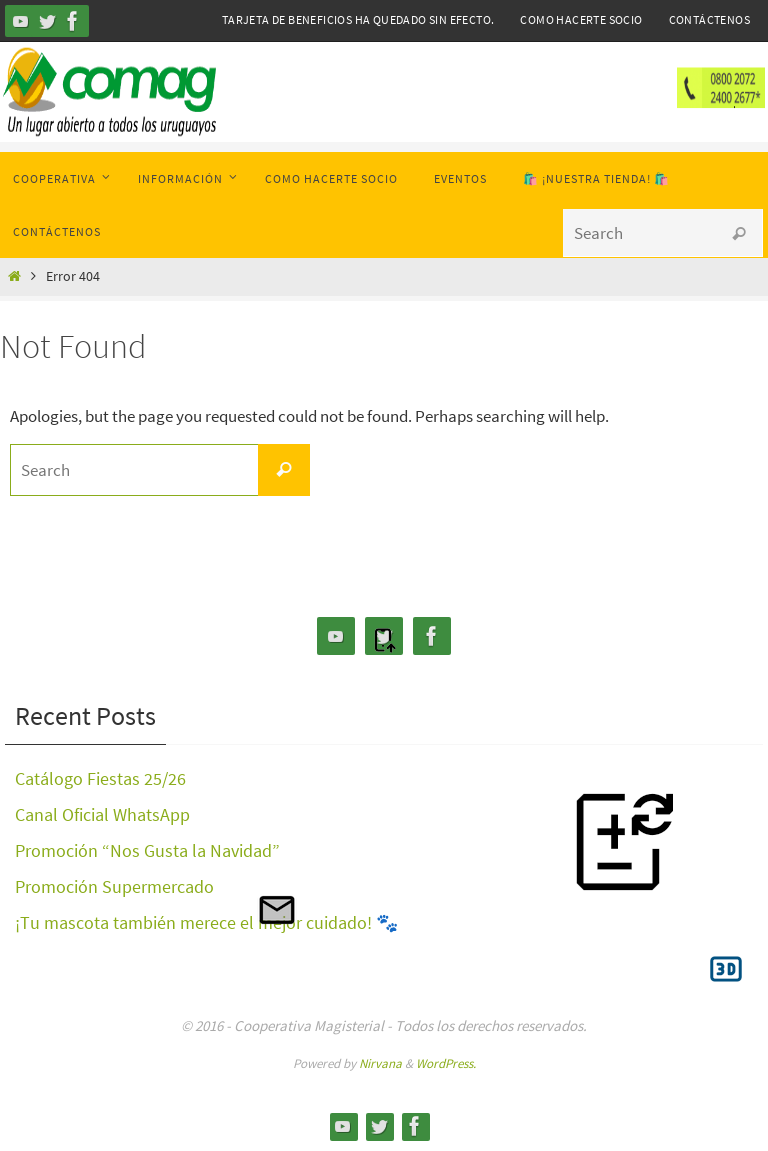 The image size is (768, 1151). Describe the element at coordinates (383, 640) in the screenshot. I see `upload from mobile device` at that location.